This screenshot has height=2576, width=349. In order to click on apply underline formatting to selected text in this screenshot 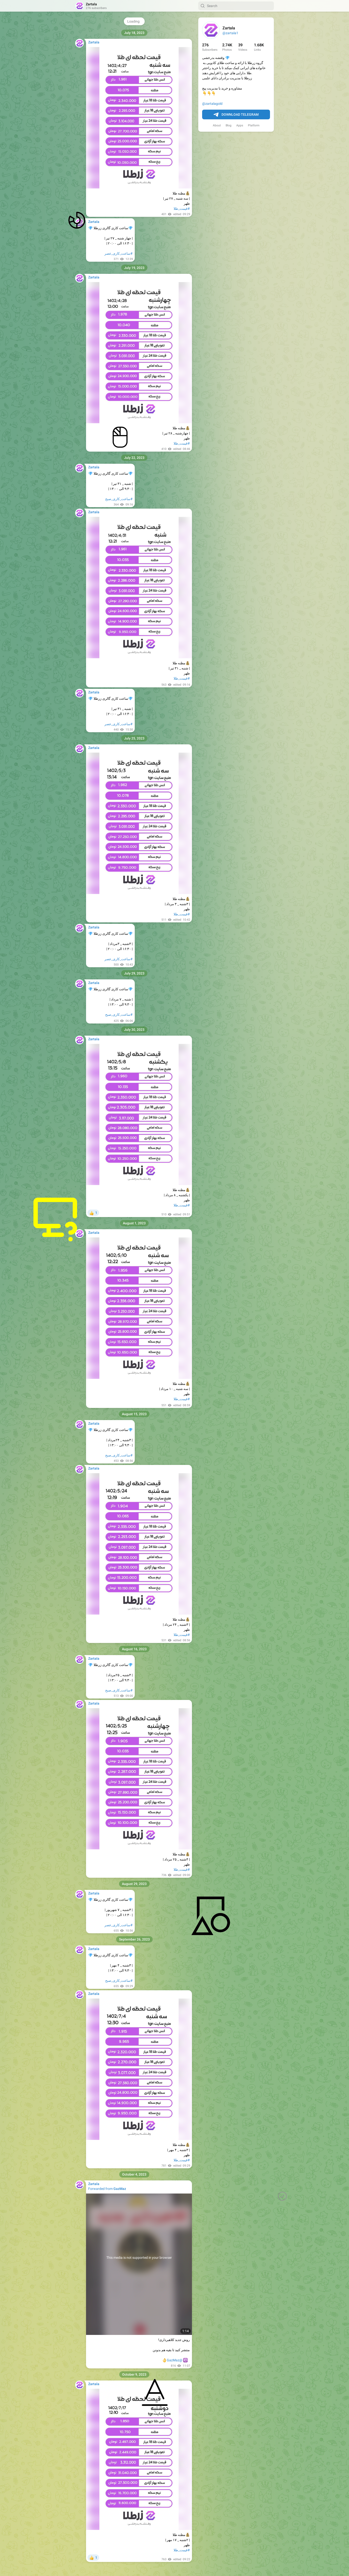, I will do `click(155, 2393)`.